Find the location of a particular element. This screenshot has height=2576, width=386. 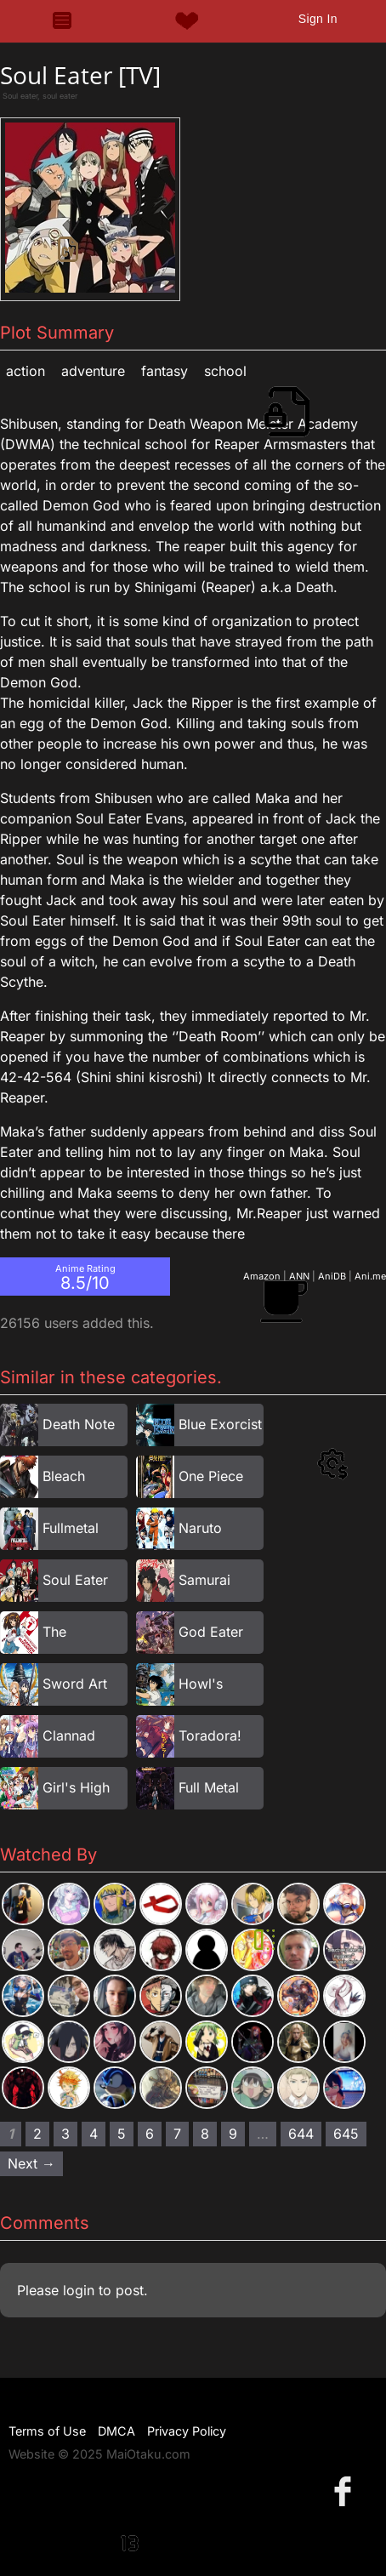

access a password-protected file is located at coordinates (289, 412).